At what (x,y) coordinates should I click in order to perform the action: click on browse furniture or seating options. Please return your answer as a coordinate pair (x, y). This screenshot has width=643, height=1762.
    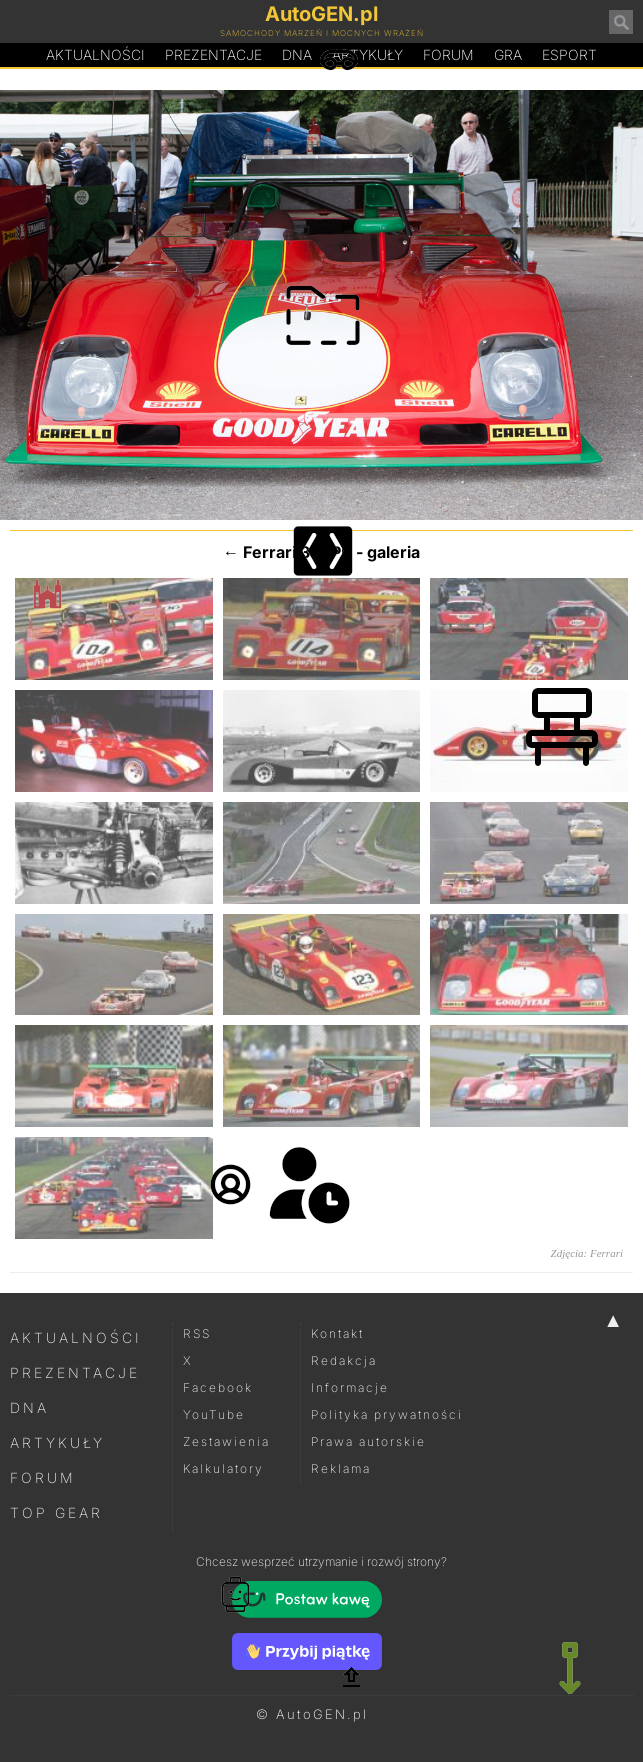
    Looking at the image, I should click on (562, 727).